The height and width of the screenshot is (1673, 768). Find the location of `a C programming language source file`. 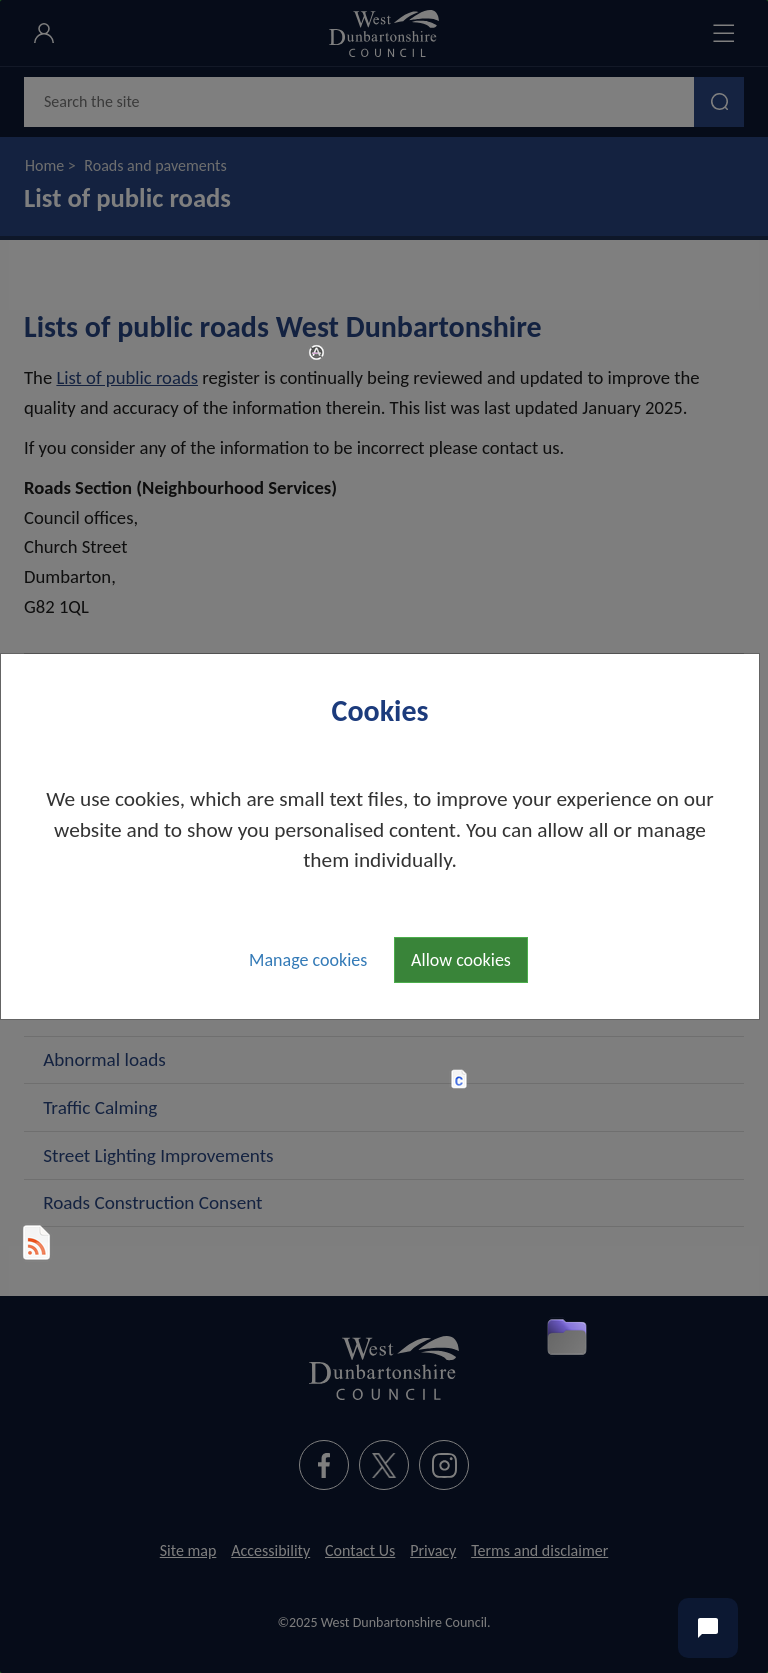

a C programming language source file is located at coordinates (459, 1079).